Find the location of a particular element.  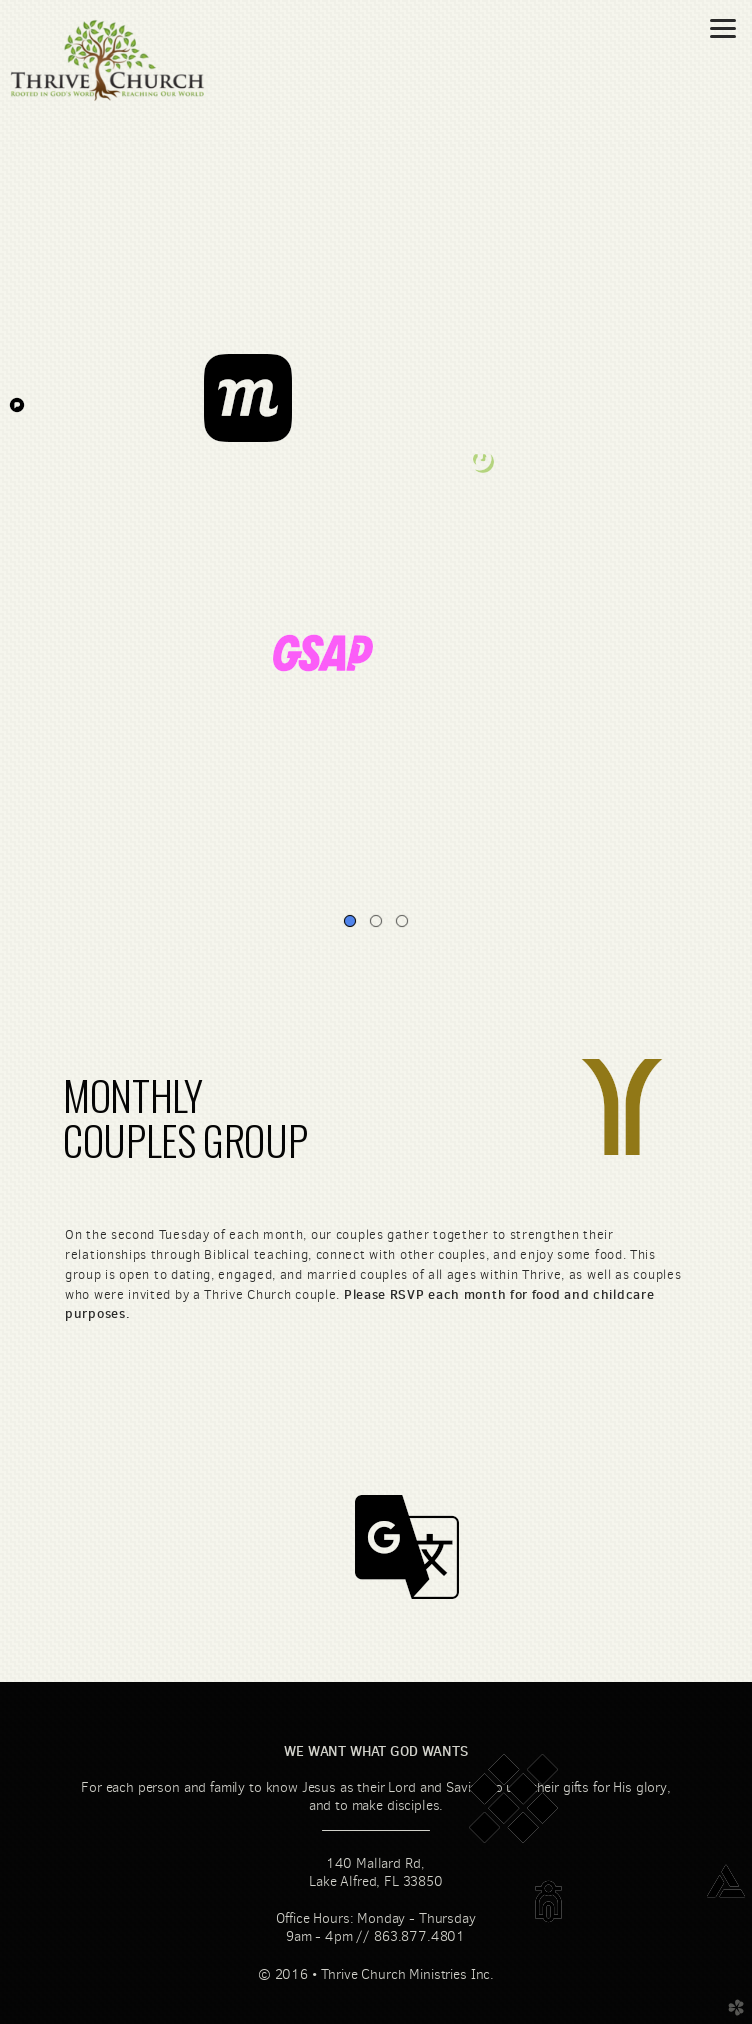

Guangzhou Metro app or service is located at coordinates (622, 1107).